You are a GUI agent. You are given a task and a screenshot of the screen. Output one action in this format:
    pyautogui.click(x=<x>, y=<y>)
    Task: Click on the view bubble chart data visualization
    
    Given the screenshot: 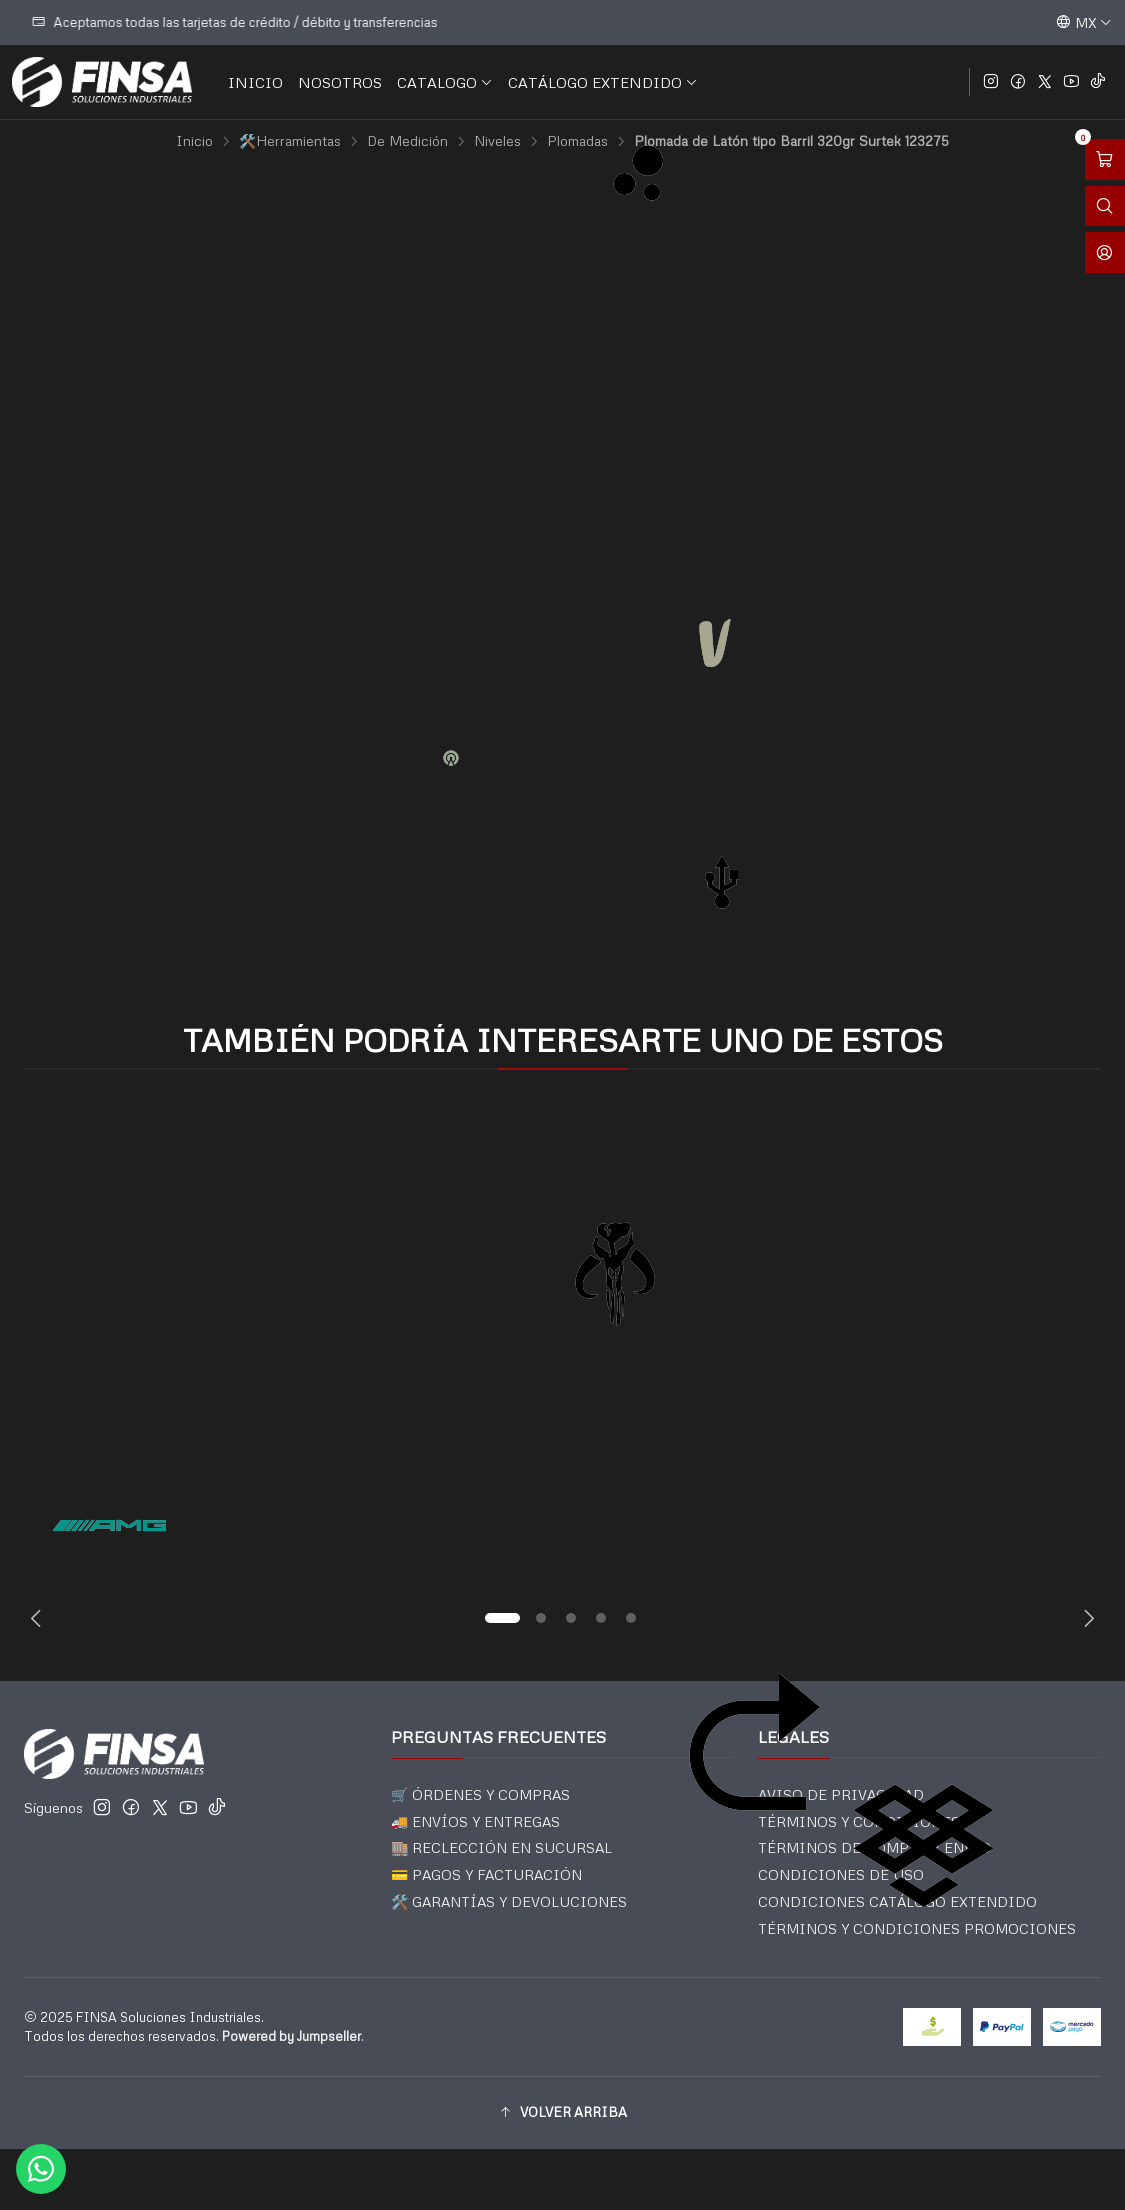 What is the action you would take?
    pyautogui.click(x=641, y=173)
    